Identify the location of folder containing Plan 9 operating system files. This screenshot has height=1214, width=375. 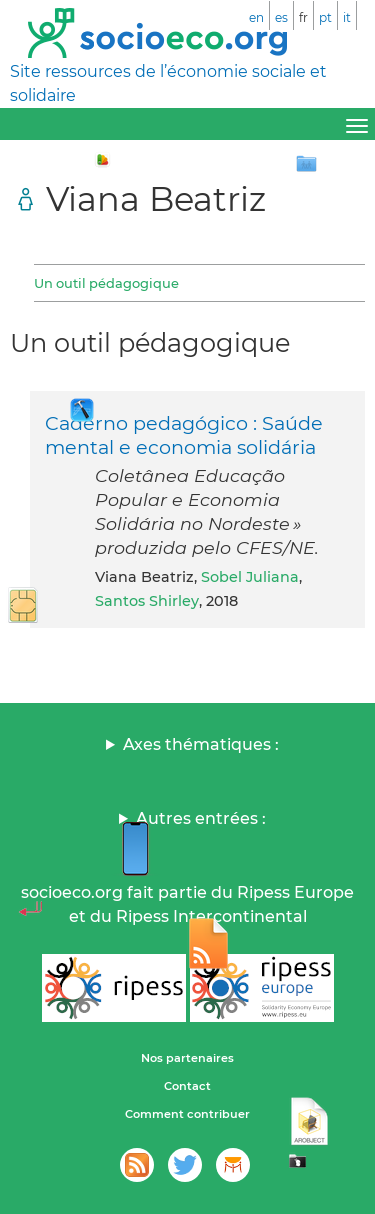
(297, 1161).